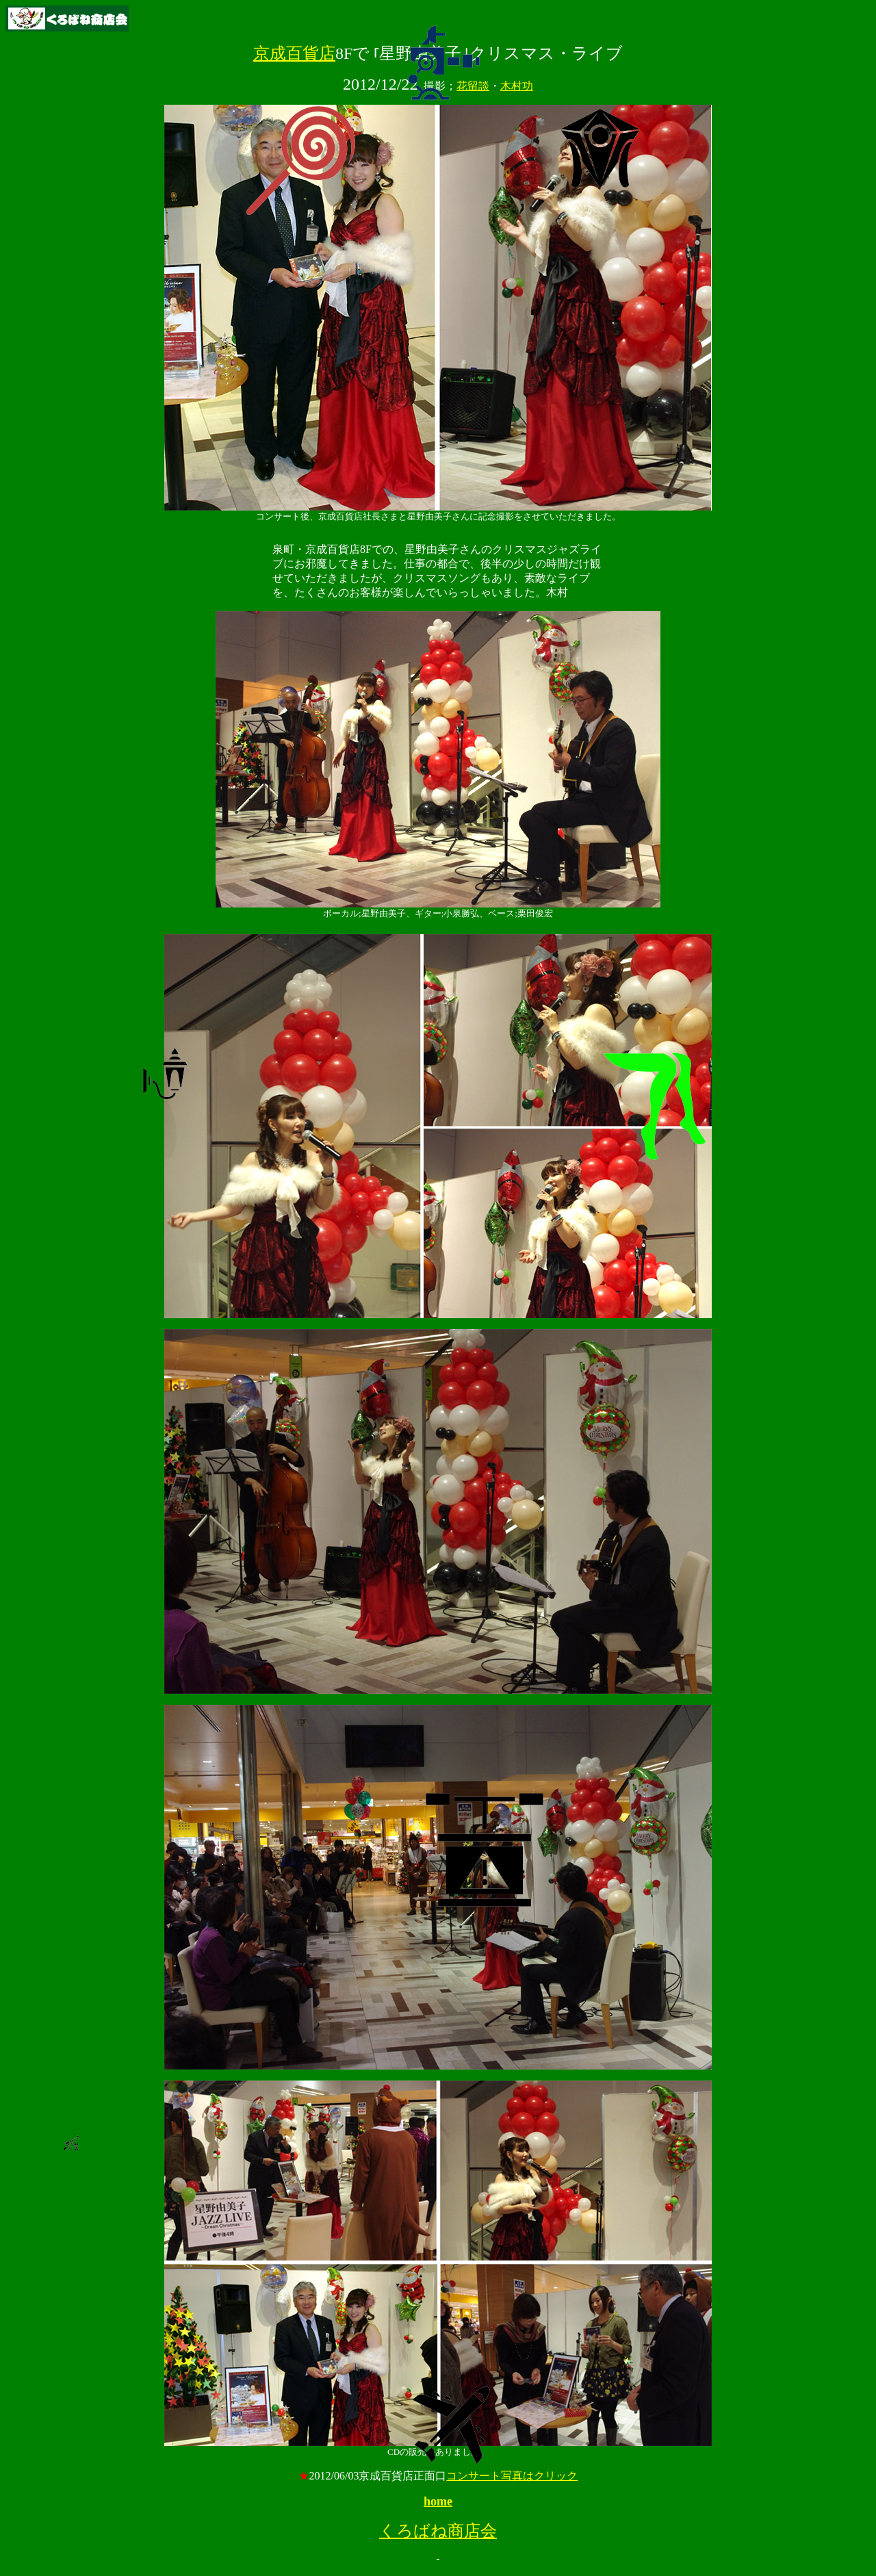 This screenshot has width=876, height=2576. What do you see at coordinates (169, 1073) in the screenshot?
I see `toggle wall light on or off` at bounding box center [169, 1073].